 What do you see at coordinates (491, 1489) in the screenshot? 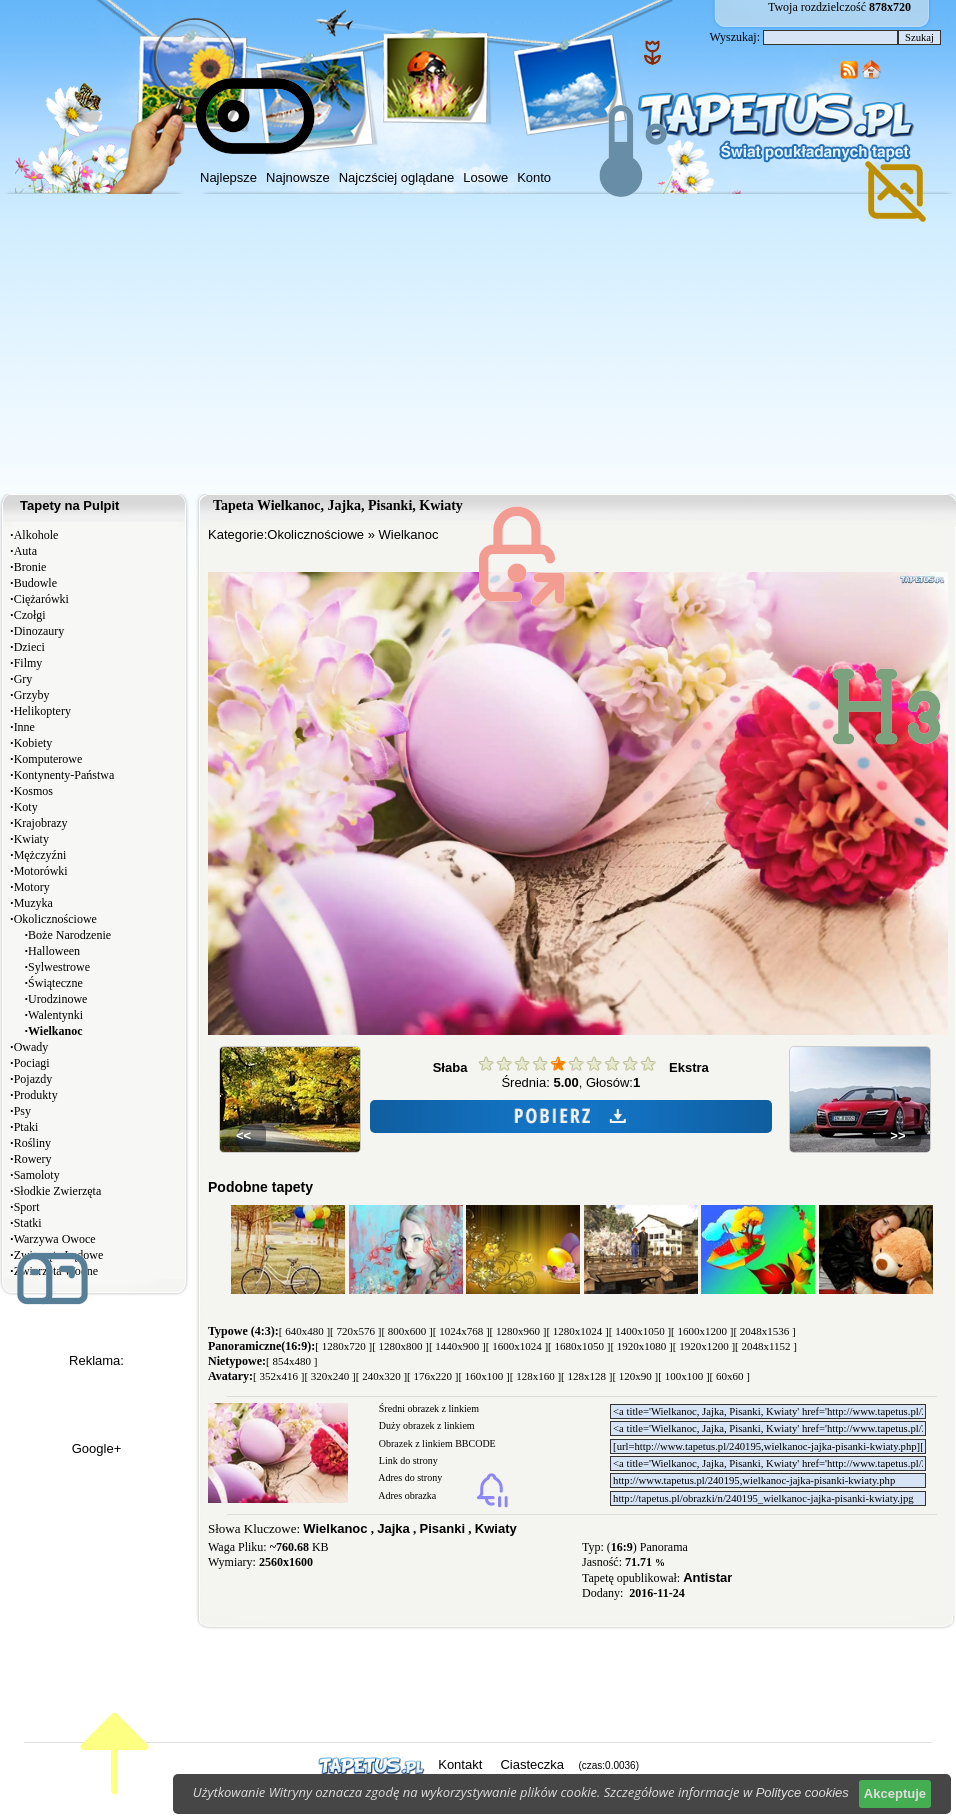
I see `pause notifications` at bounding box center [491, 1489].